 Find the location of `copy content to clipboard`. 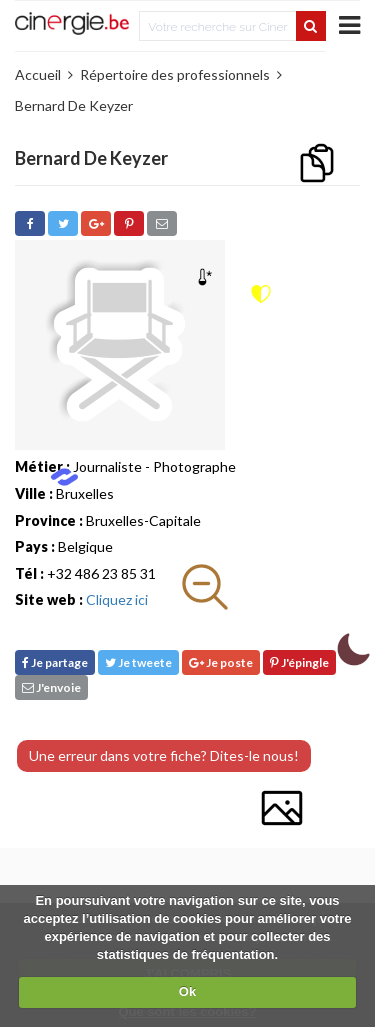

copy content to clipboard is located at coordinates (317, 163).